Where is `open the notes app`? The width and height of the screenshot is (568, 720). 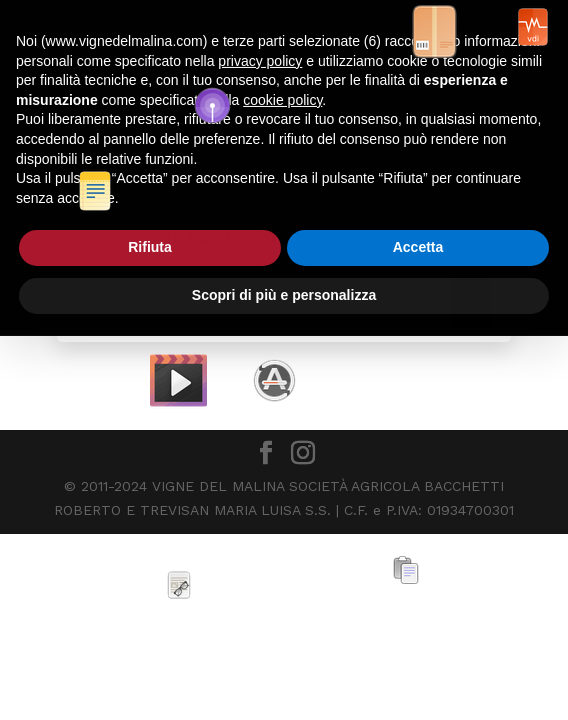
open the notes app is located at coordinates (95, 191).